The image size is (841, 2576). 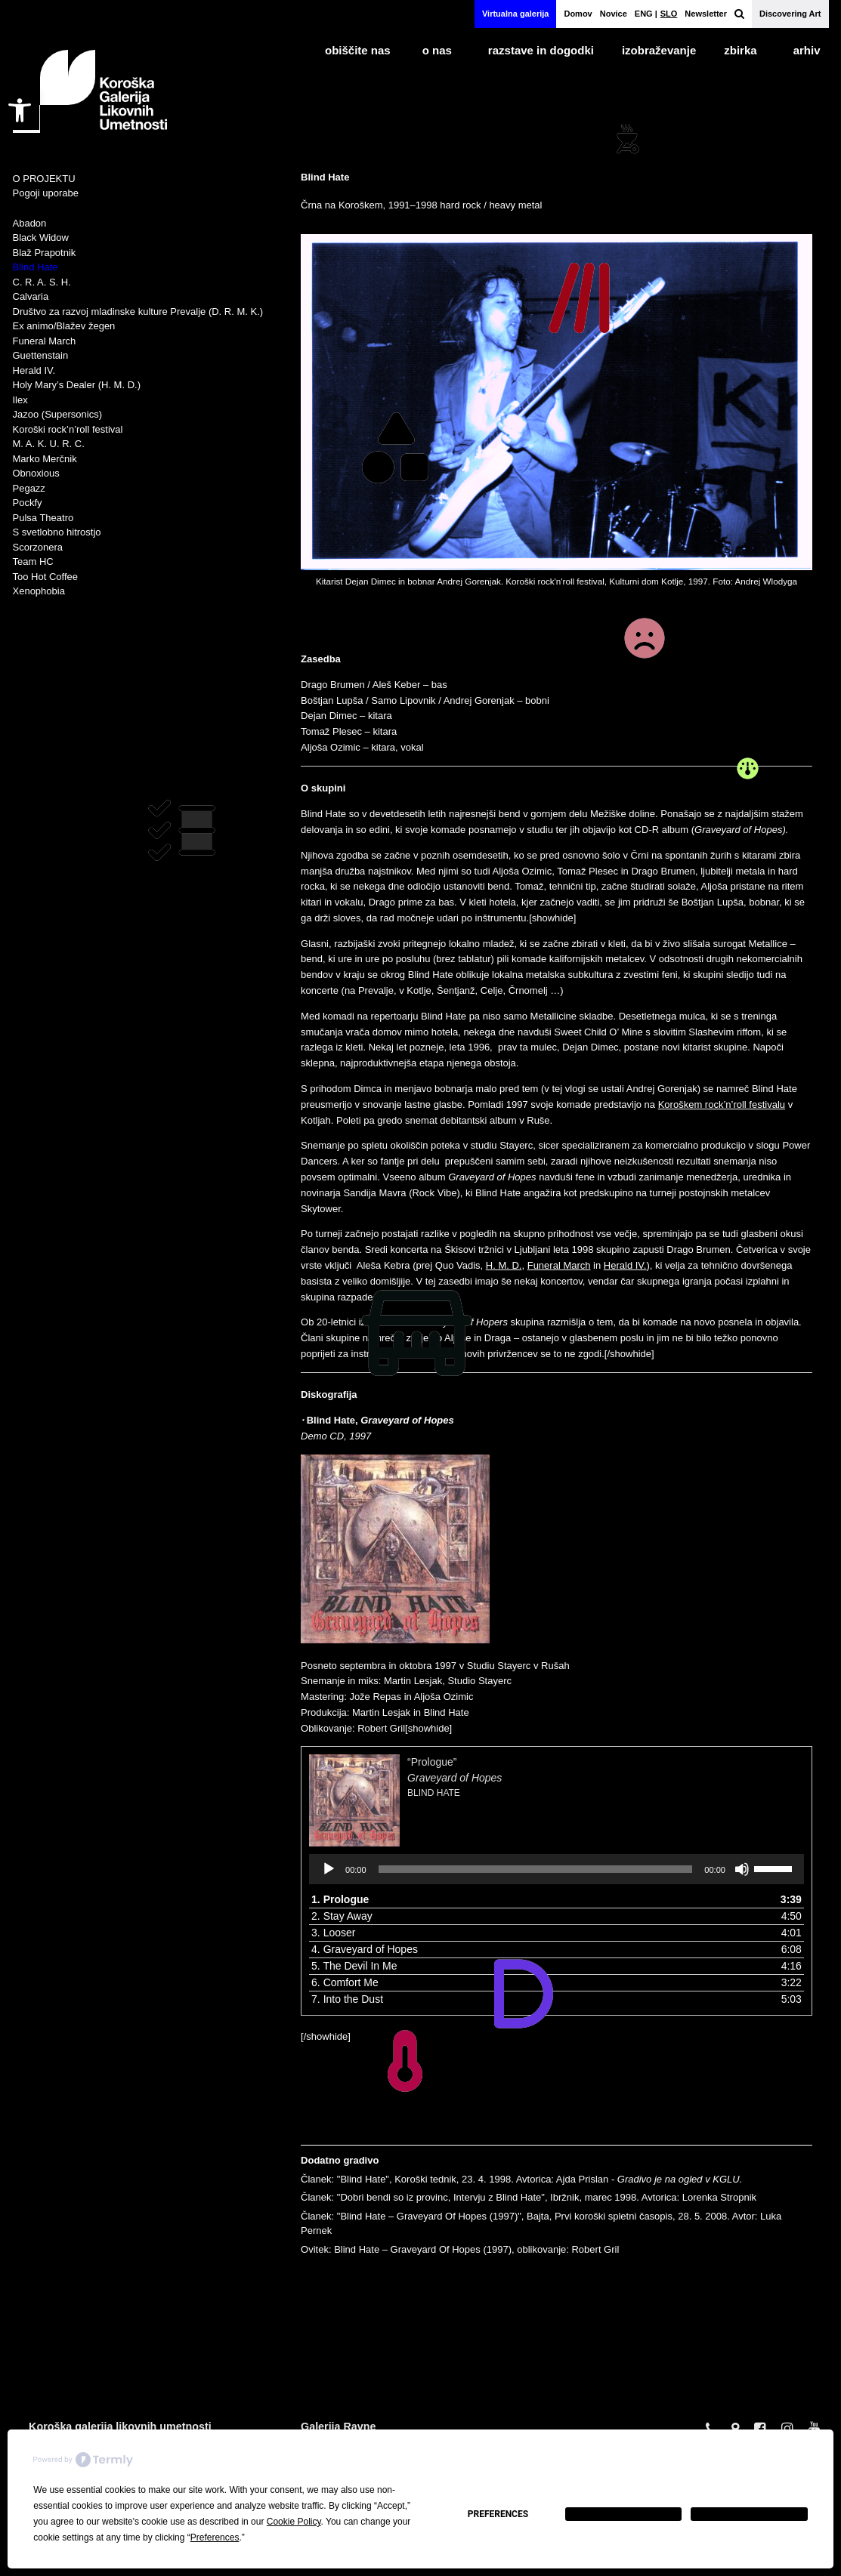 I want to click on indicates a stack of leaning books or documents, so click(x=579, y=298).